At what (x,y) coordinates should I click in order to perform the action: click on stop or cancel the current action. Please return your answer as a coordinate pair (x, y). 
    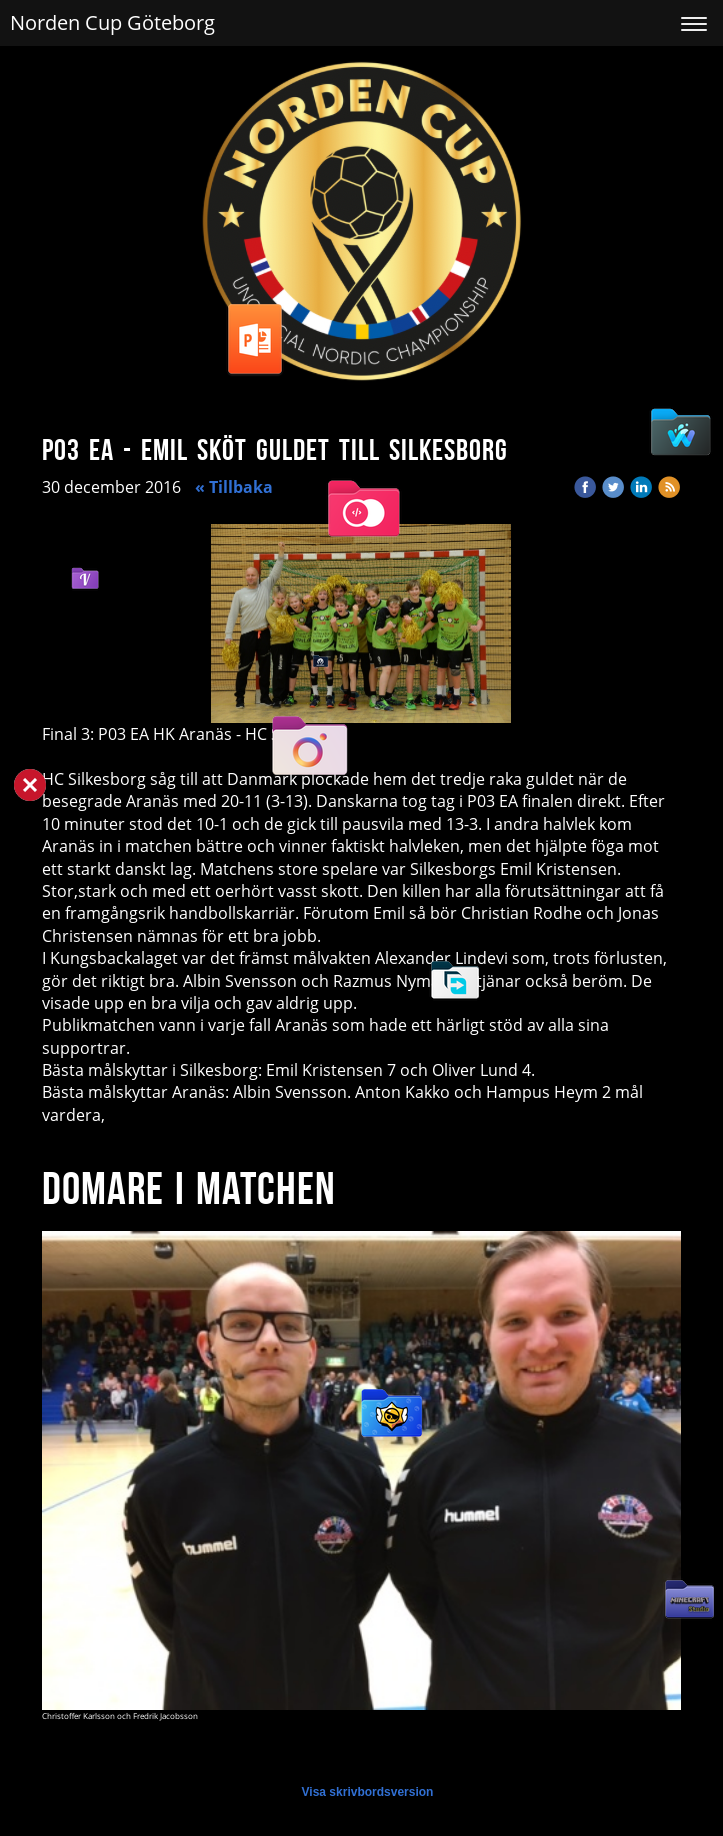
    Looking at the image, I should click on (30, 785).